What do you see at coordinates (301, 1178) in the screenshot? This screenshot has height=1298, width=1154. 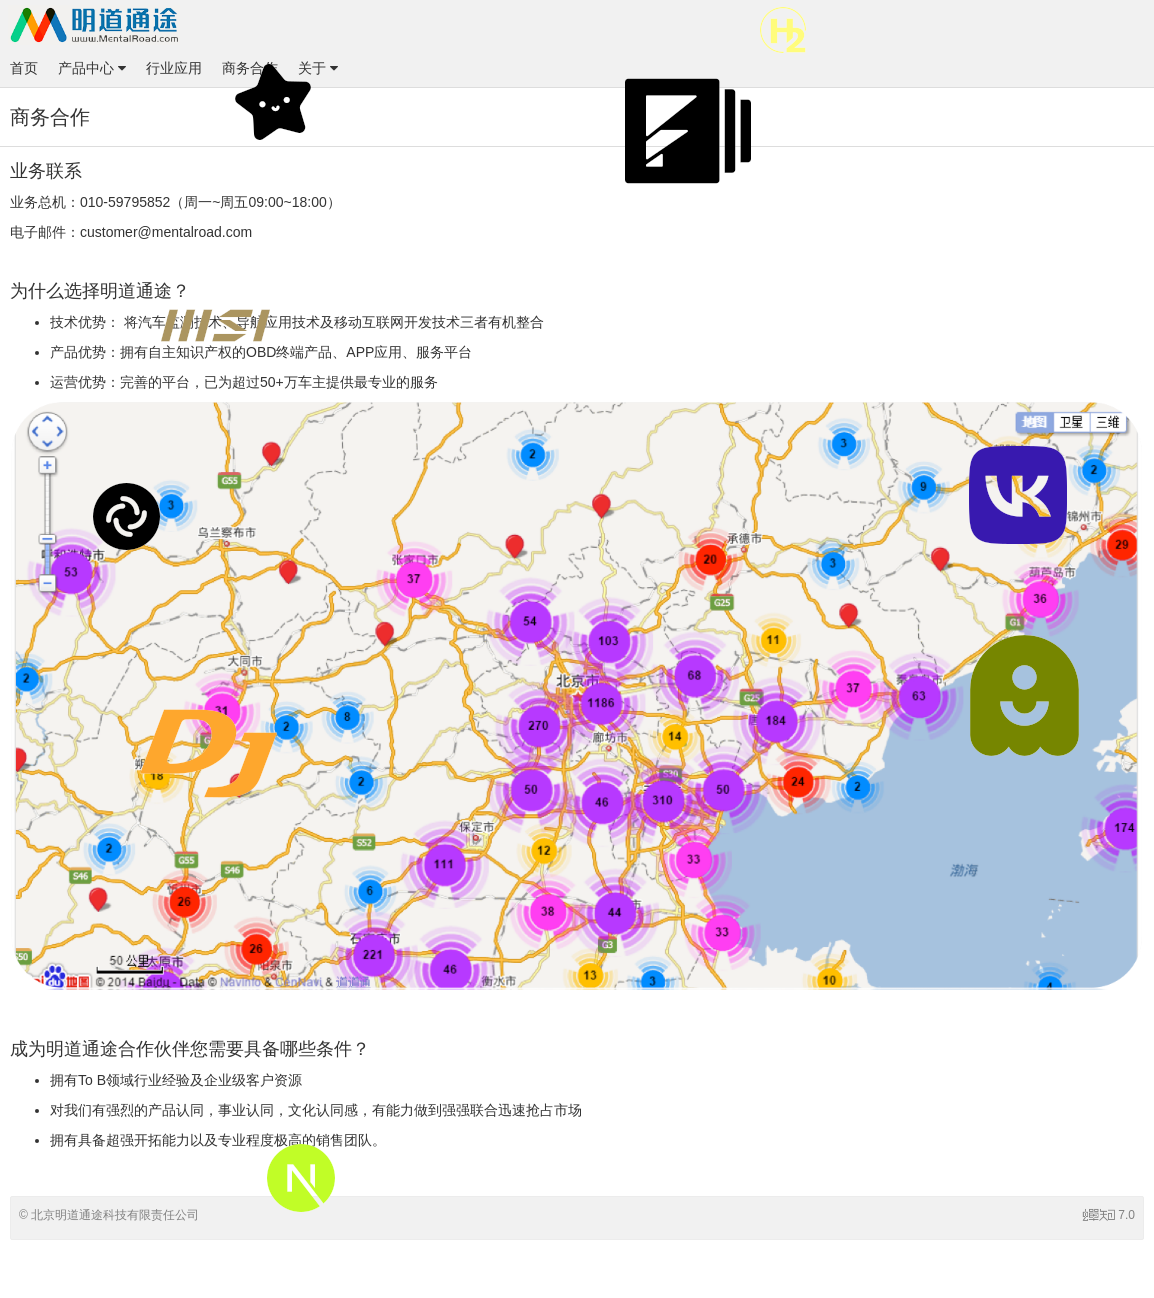 I see `Next.js framework logo` at bounding box center [301, 1178].